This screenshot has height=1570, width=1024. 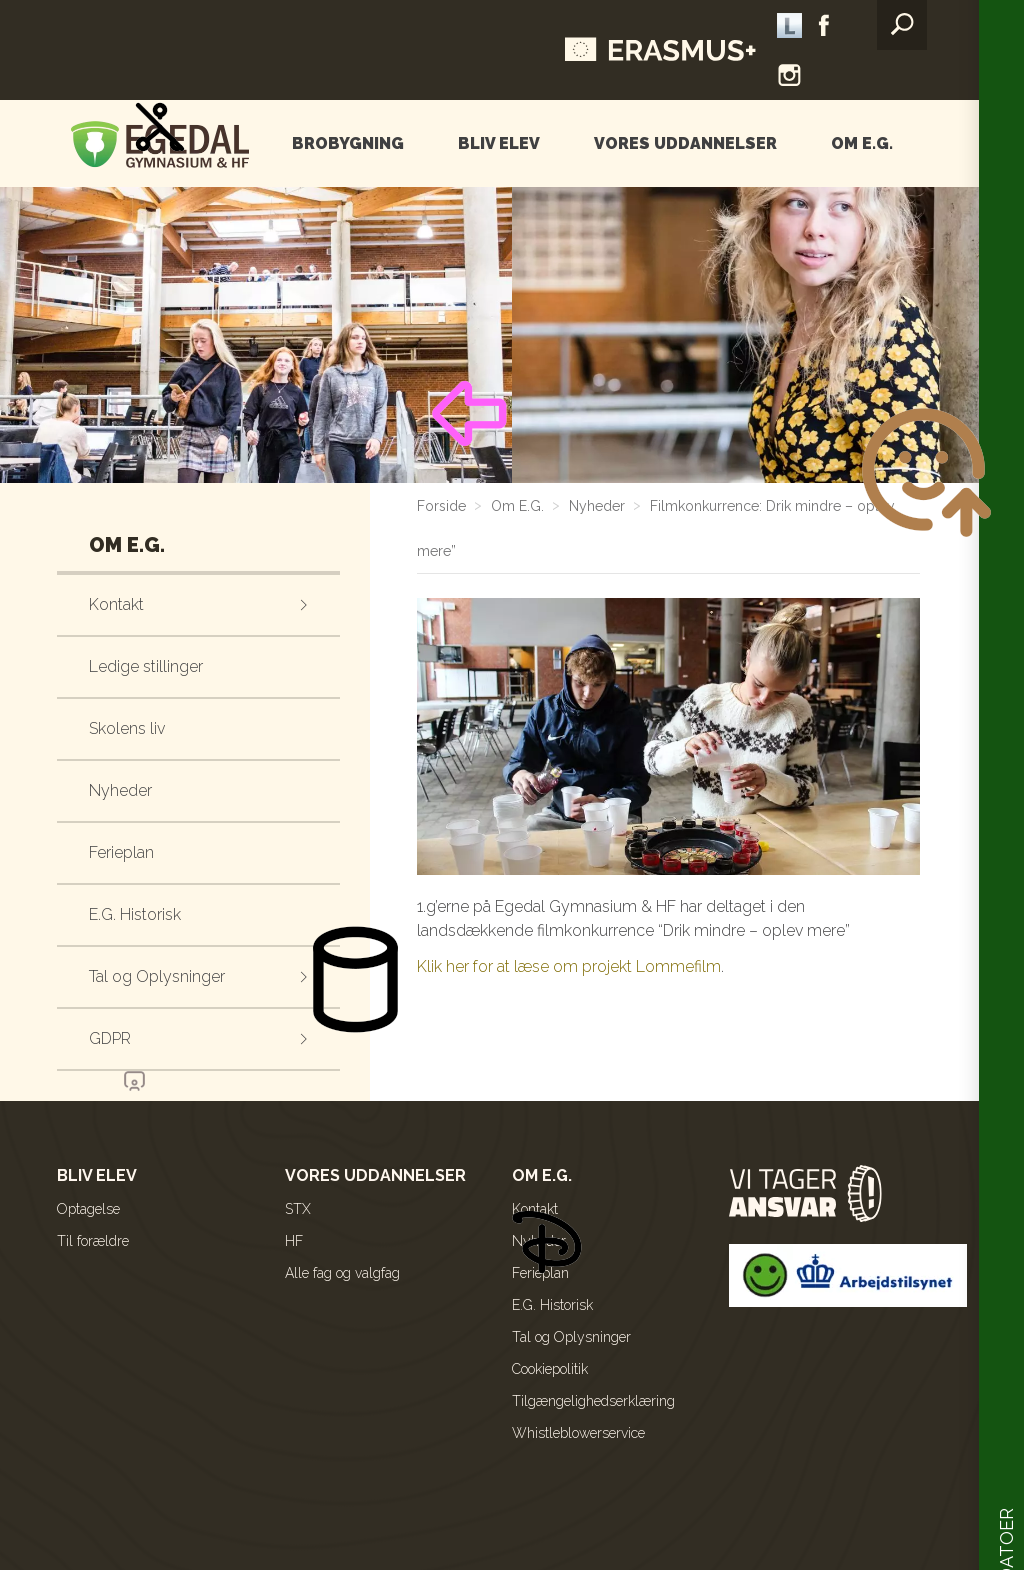 What do you see at coordinates (134, 1080) in the screenshot?
I see `view user's screen or monitor activity` at bounding box center [134, 1080].